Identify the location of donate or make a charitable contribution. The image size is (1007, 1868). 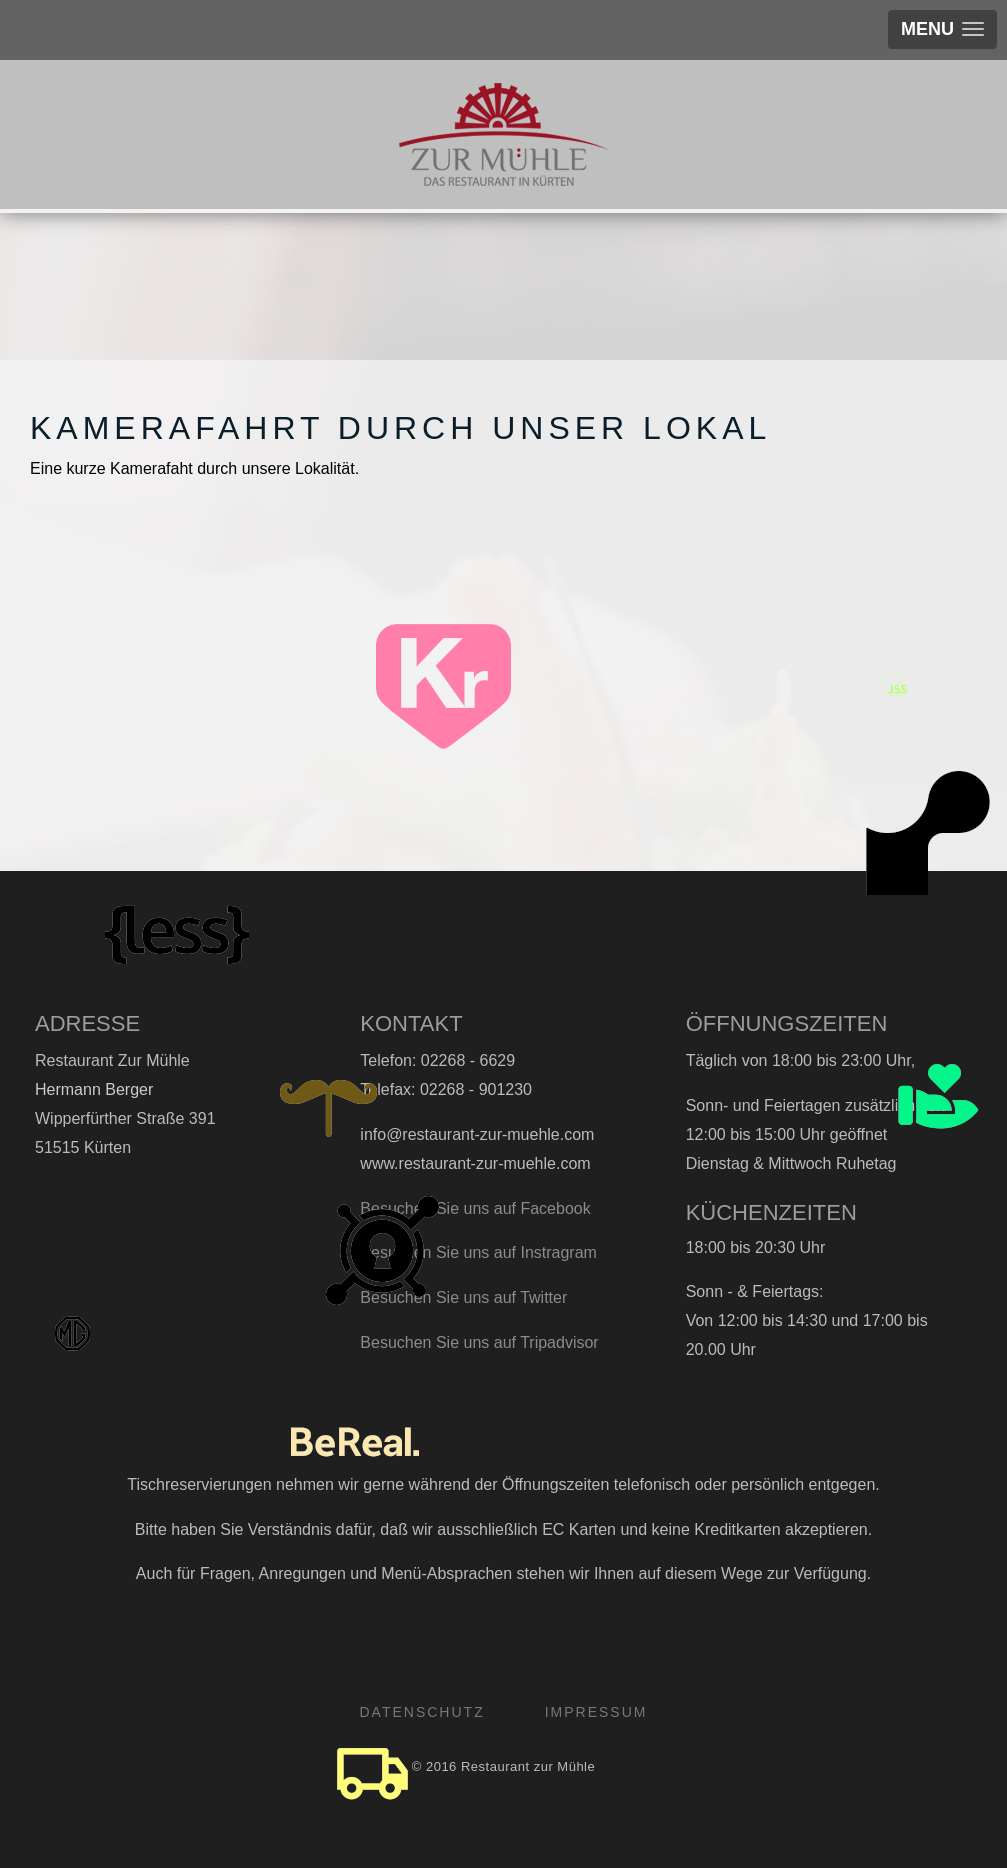
(937, 1096).